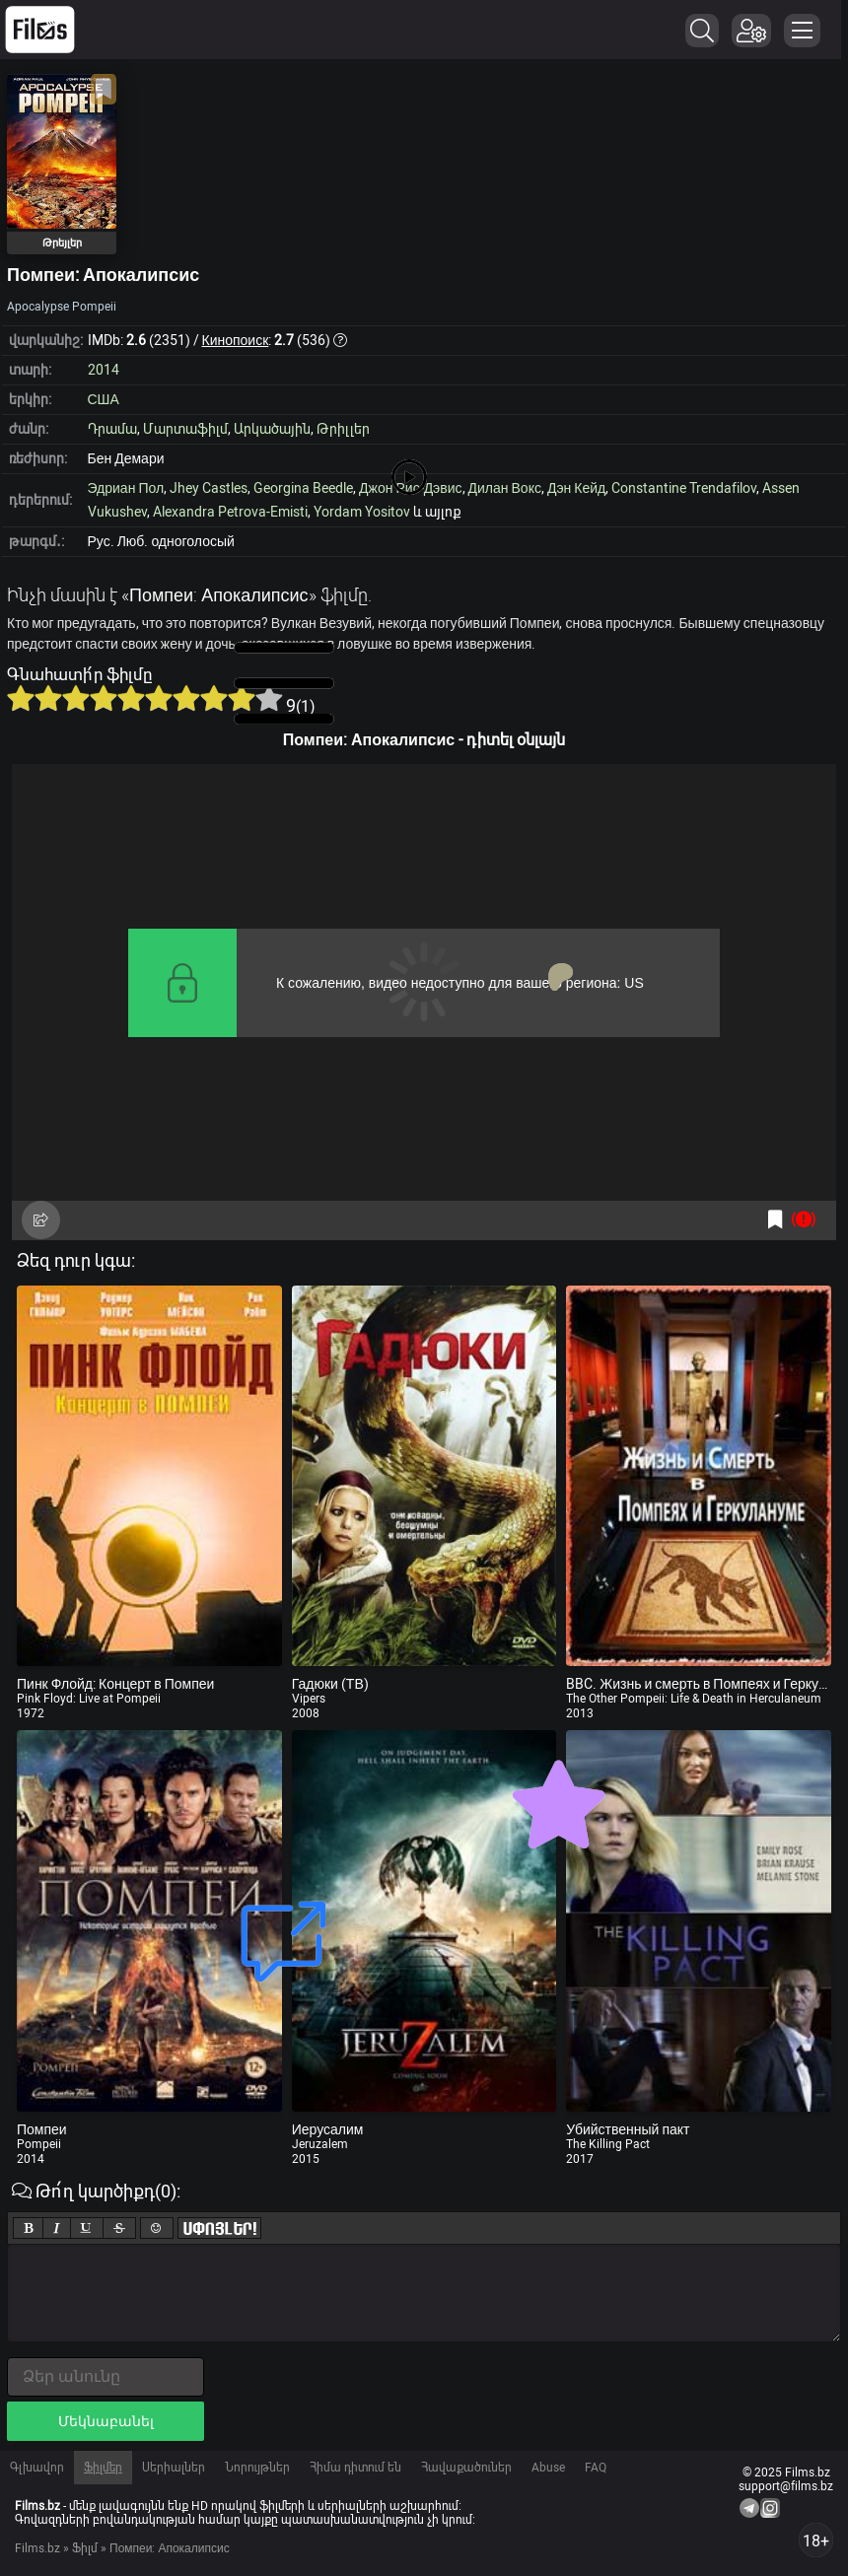 Image resolution: width=848 pixels, height=2576 pixels. What do you see at coordinates (559, 976) in the screenshot?
I see `link to patreon creator page` at bounding box center [559, 976].